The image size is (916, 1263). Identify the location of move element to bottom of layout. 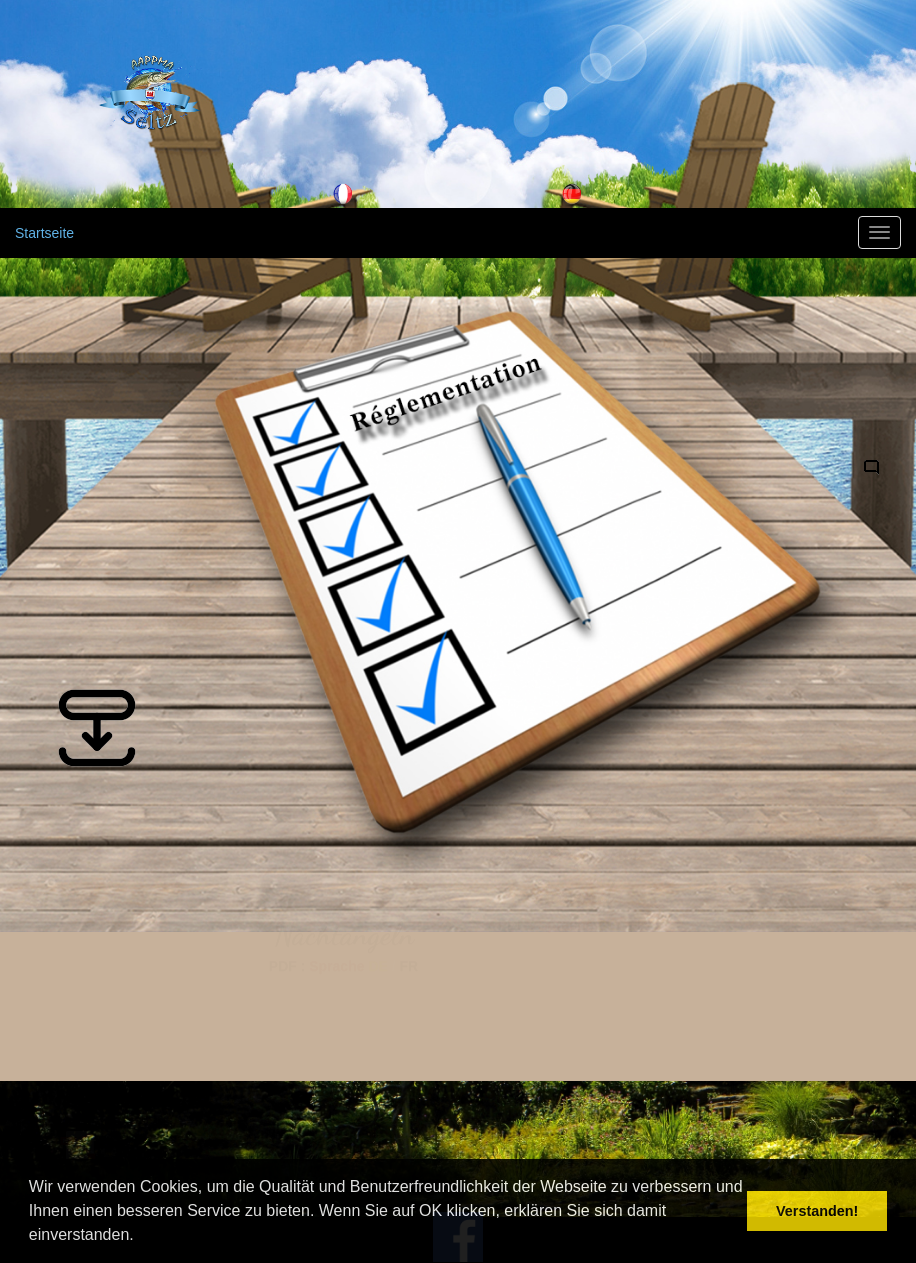
(97, 728).